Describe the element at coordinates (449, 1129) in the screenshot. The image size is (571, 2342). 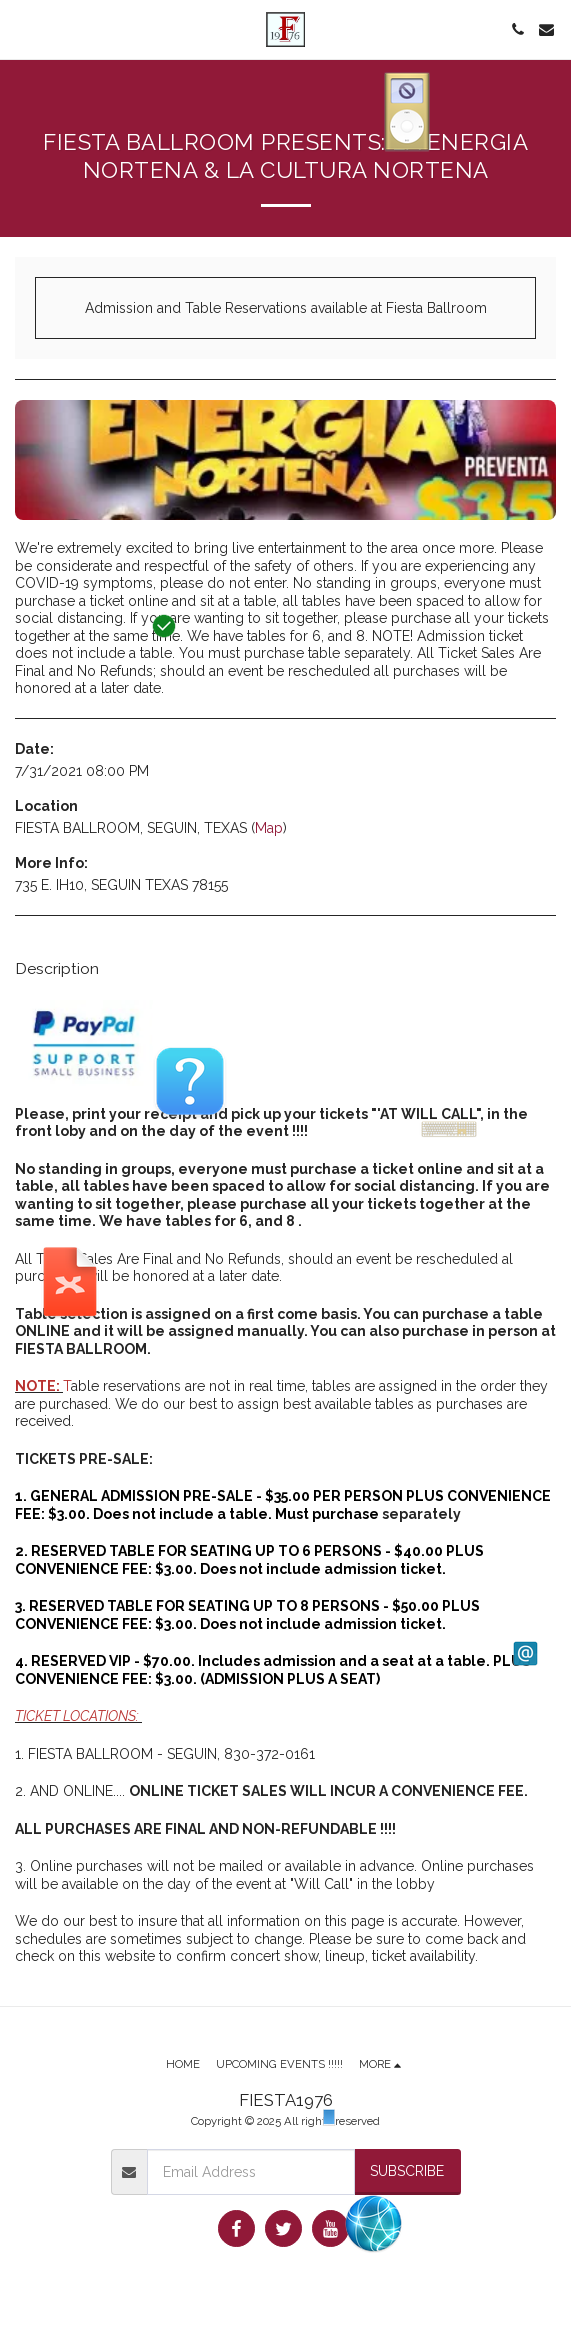
I see `bluetooth keyboard connected (yellow variant)` at that location.